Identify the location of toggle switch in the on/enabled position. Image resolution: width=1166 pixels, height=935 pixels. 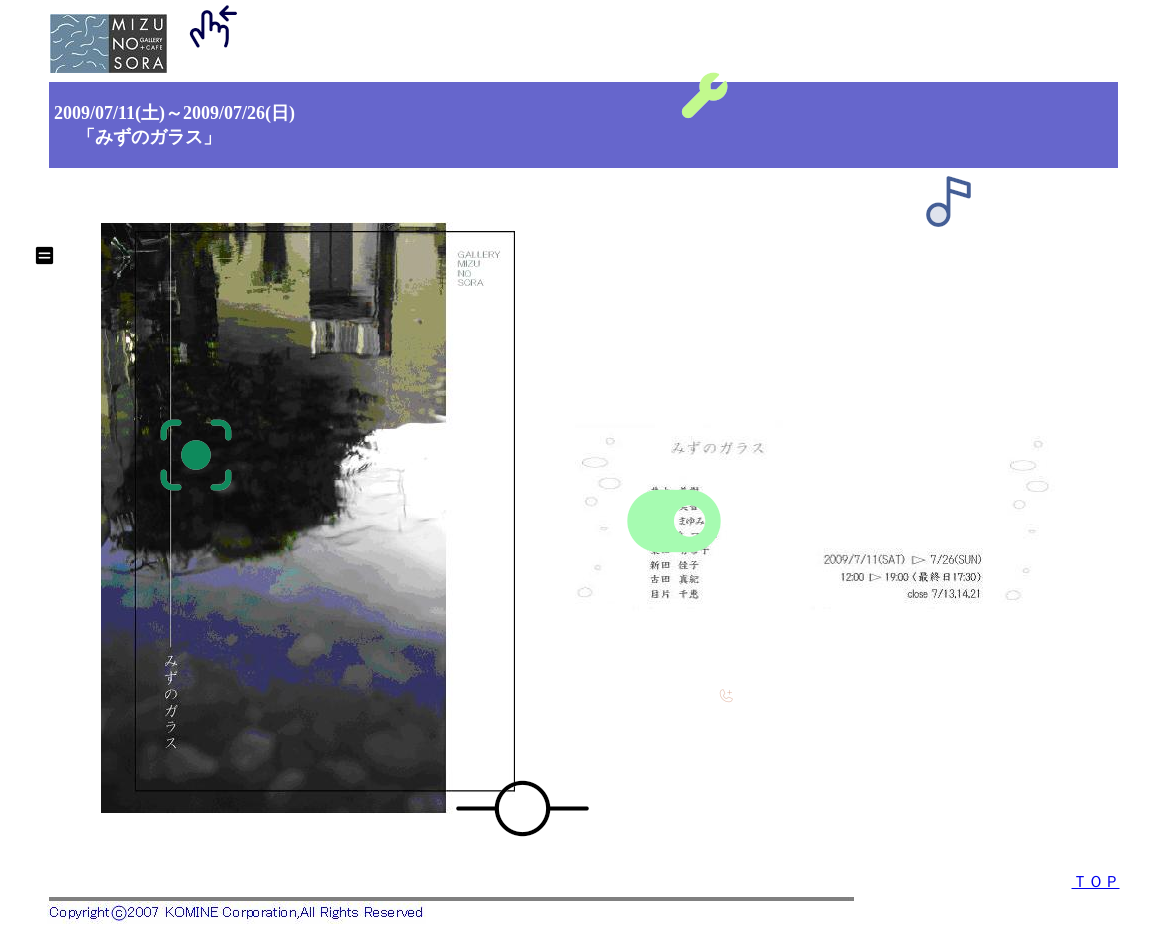
(674, 521).